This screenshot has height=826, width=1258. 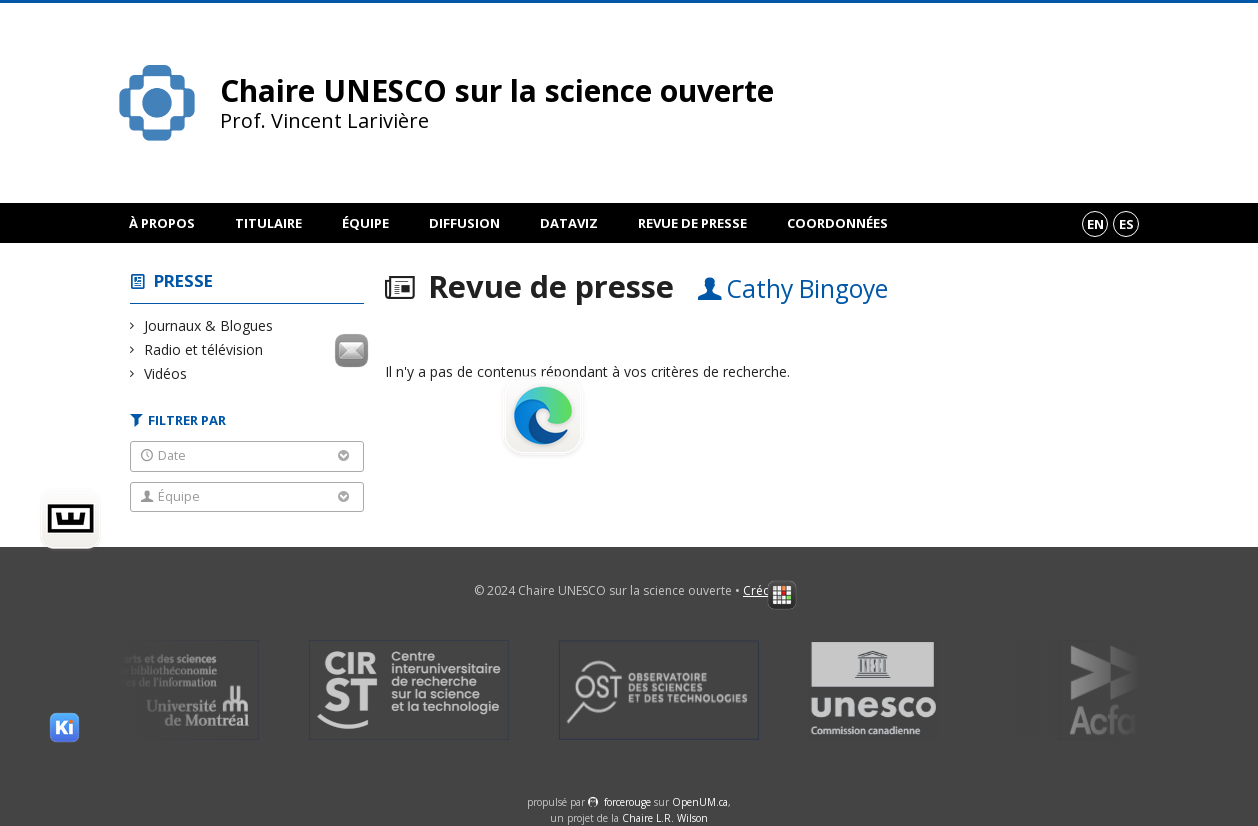 What do you see at coordinates (351, 350) in the screenshot?
I see `open the mail app` at bounding box center [351, 350].